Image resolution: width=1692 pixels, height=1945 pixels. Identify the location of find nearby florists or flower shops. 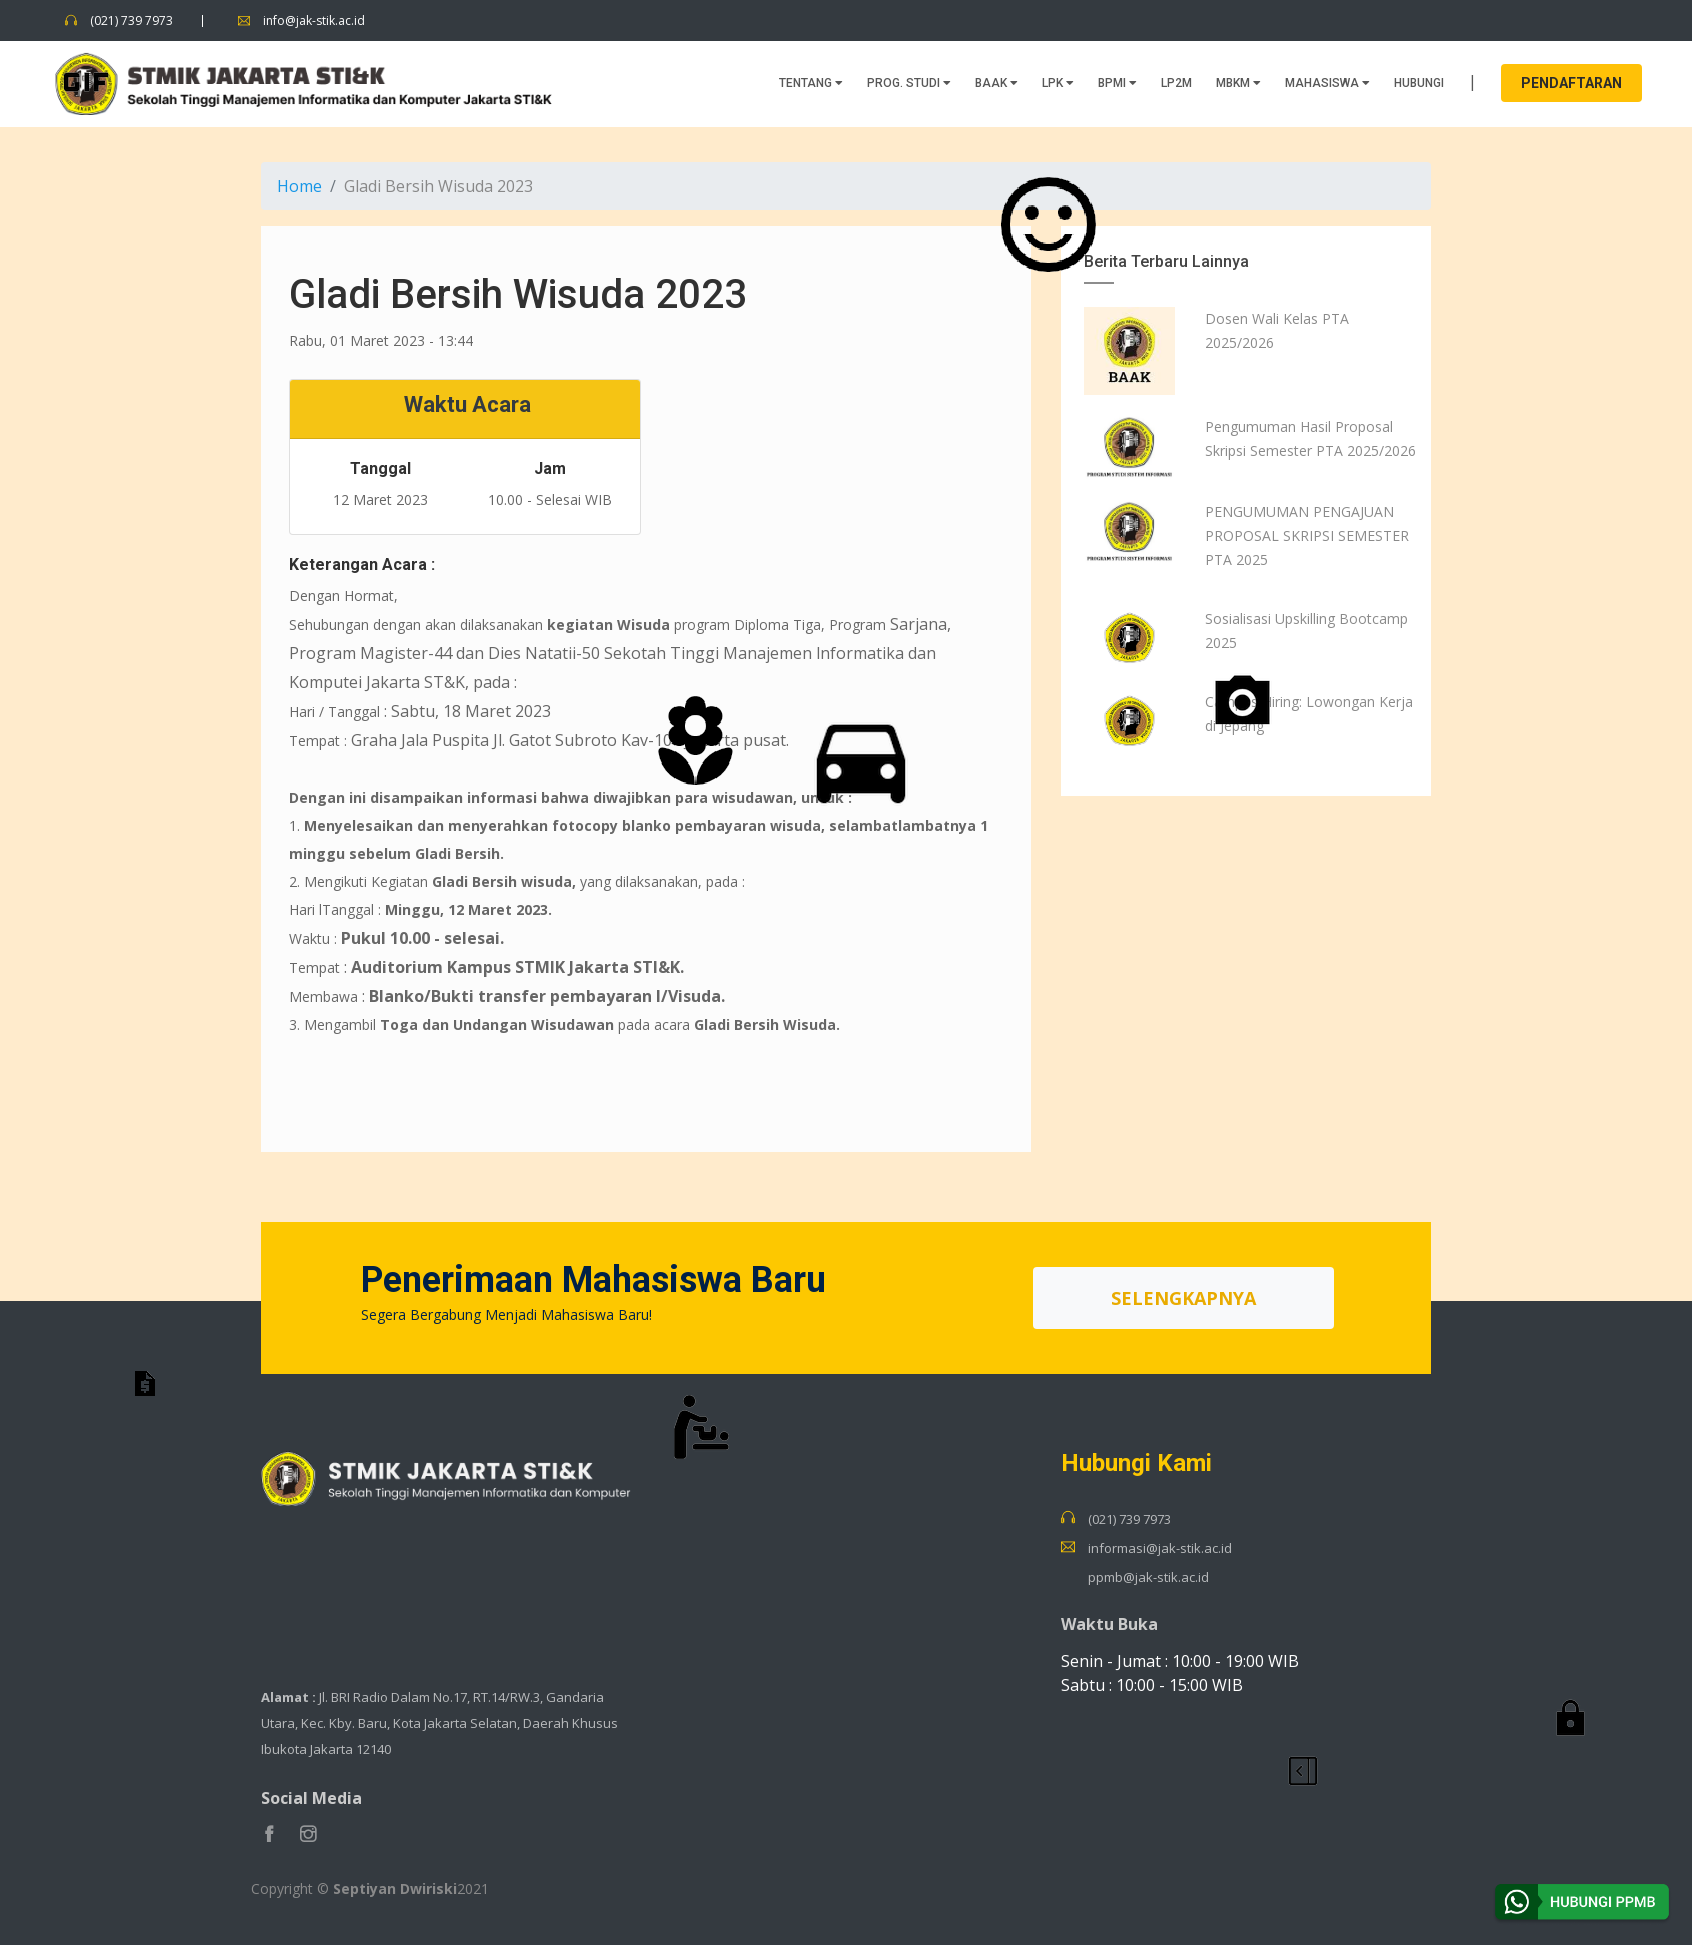
(695, 742).